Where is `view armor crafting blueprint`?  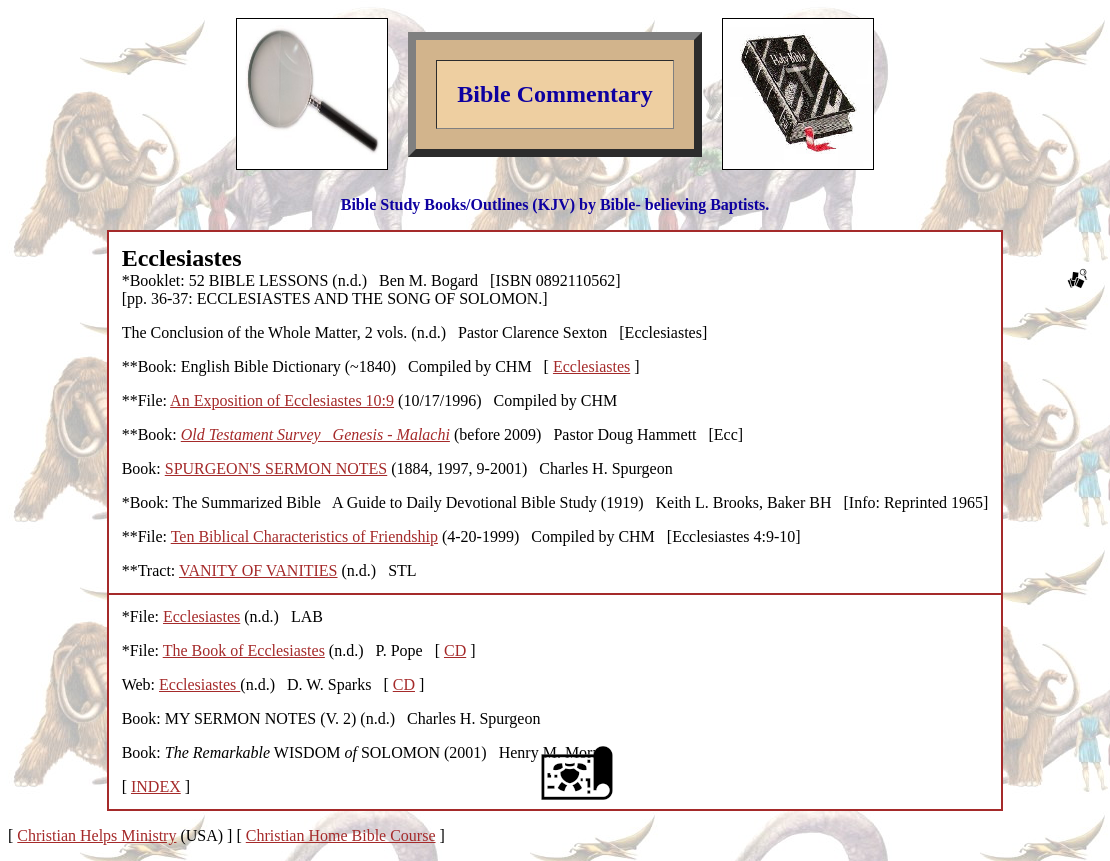 view armor crafting blueprint is located at coordinates (577, 773).